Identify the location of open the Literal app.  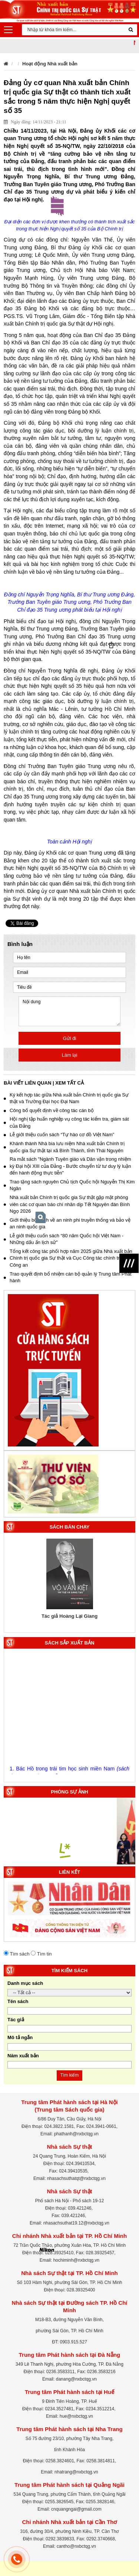
(65, 1851).